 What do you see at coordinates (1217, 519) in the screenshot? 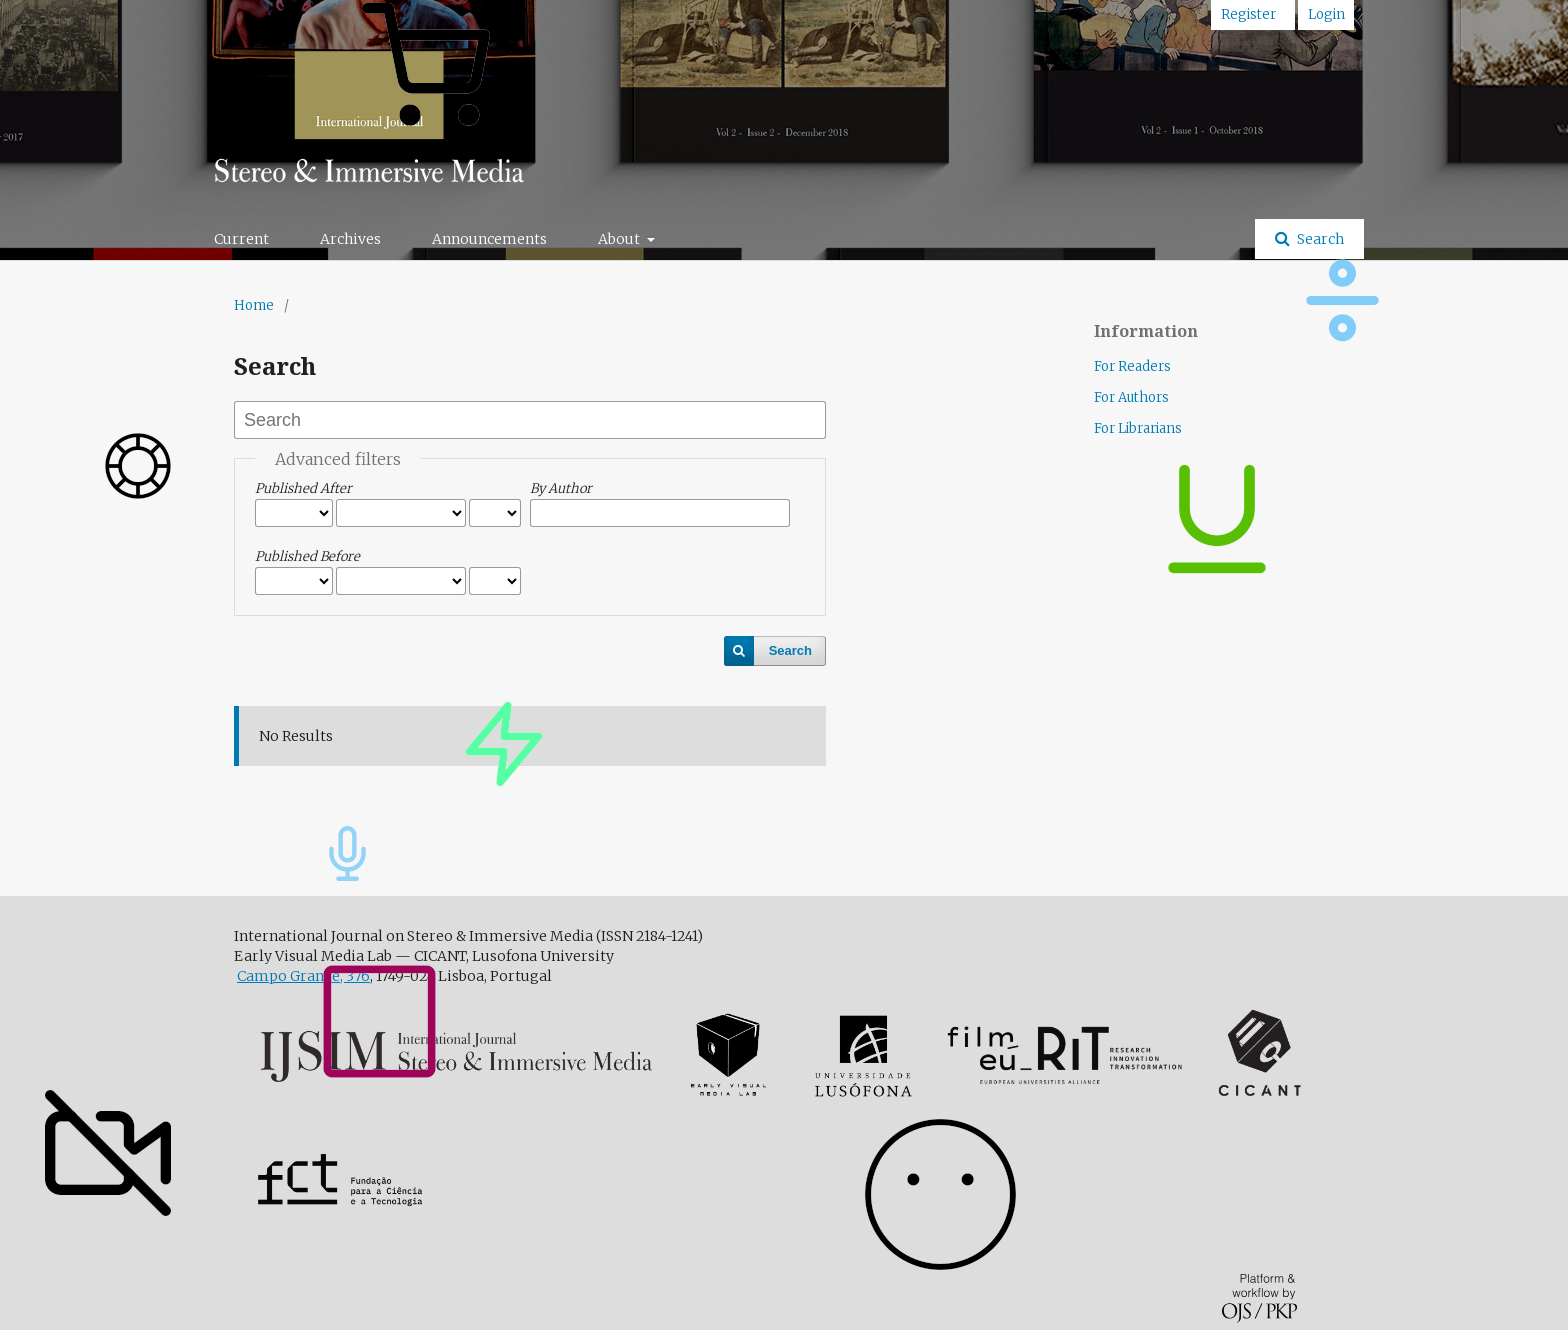
I see `apply underline formatting to selected text` at bounding box center [1217, 519].